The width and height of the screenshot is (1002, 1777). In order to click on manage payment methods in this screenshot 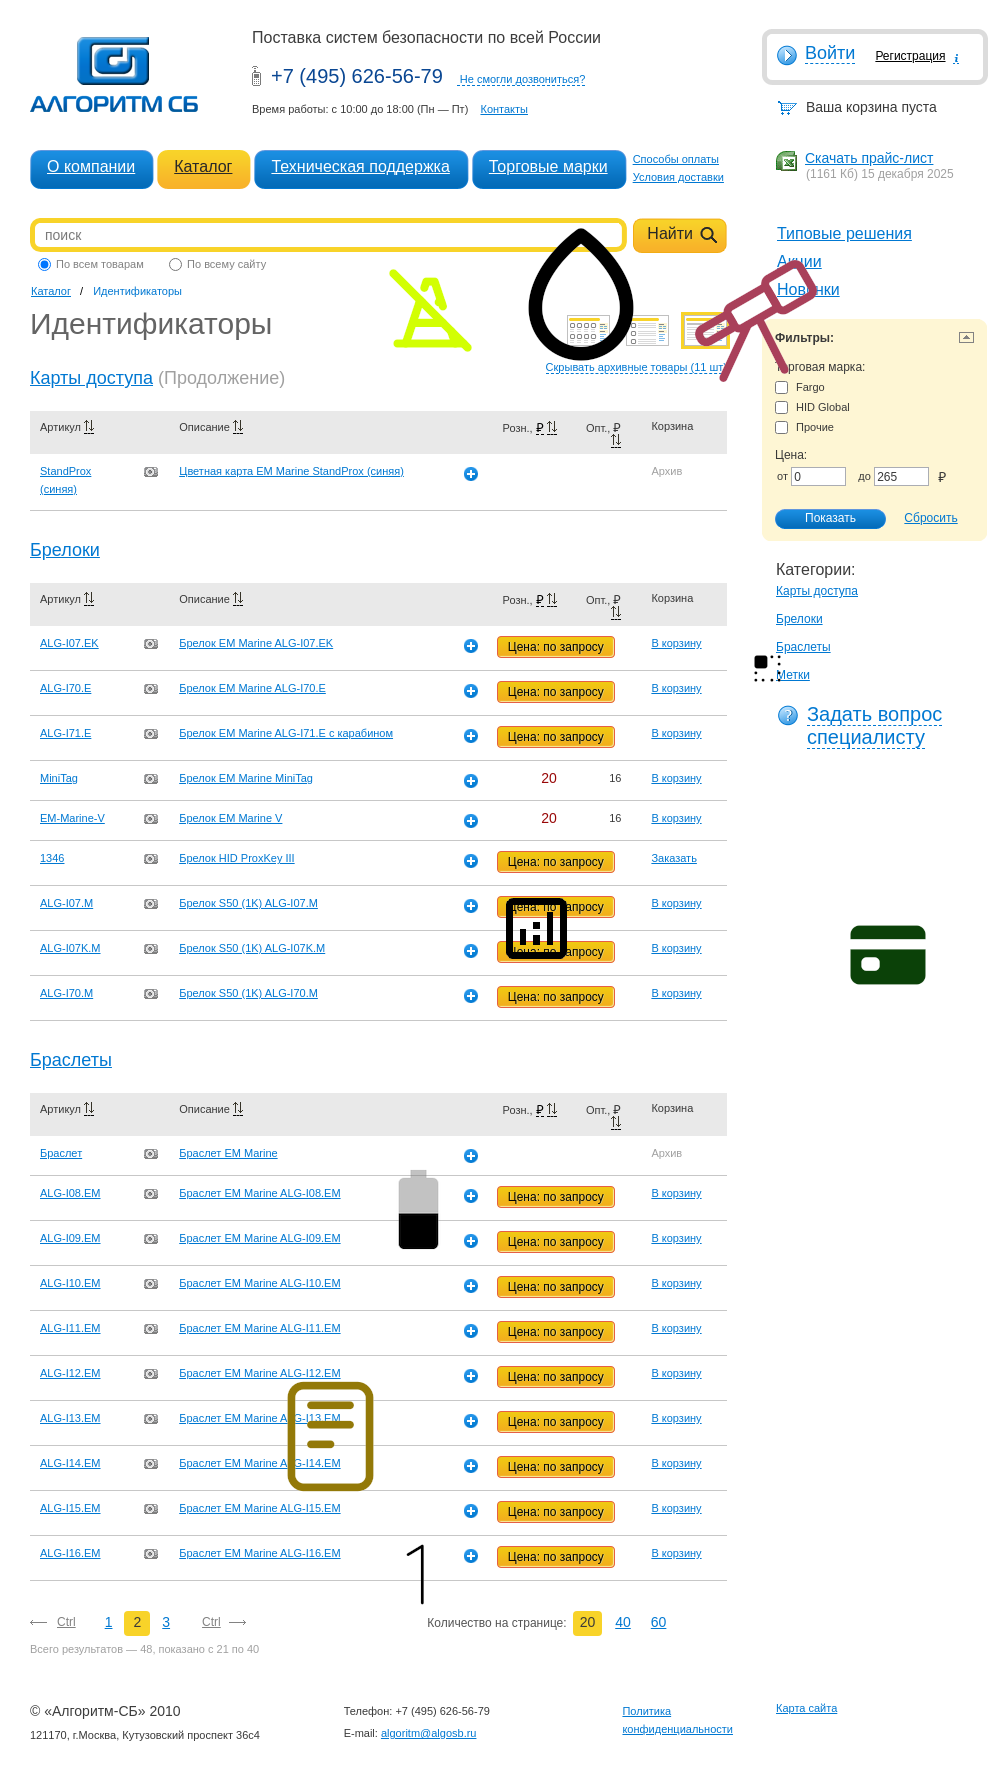, I will do `click(888, 955)`.